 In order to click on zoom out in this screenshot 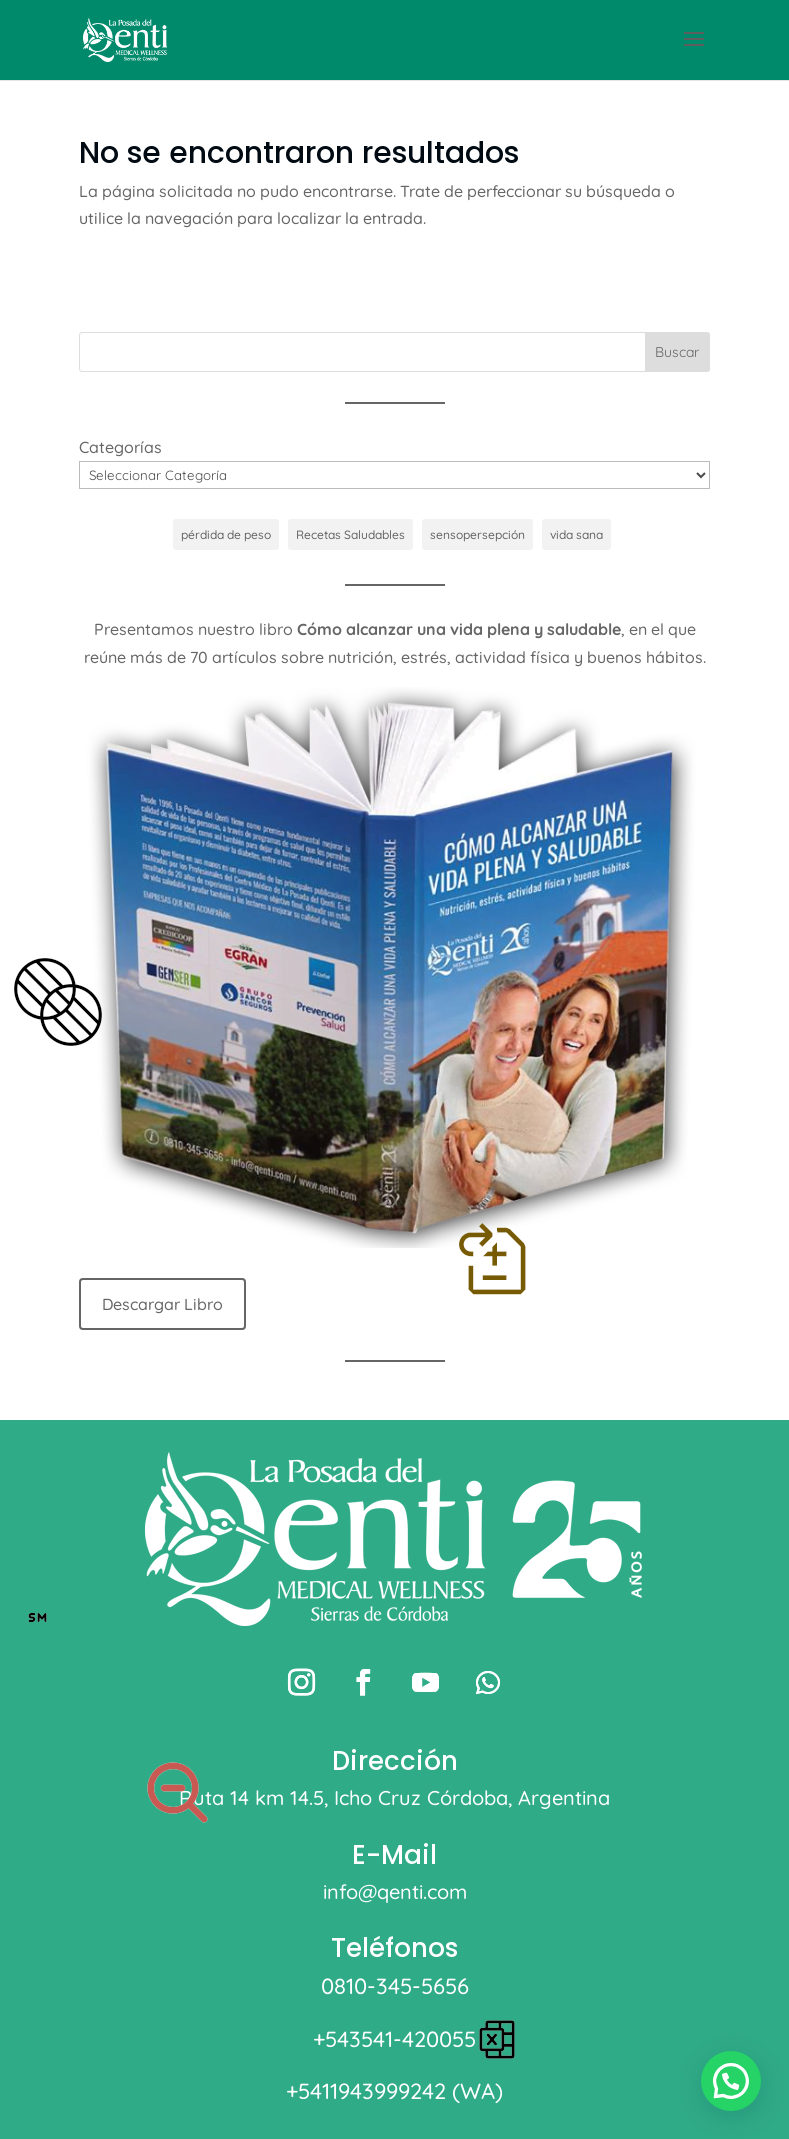, I will do `click(177, 1792)`.